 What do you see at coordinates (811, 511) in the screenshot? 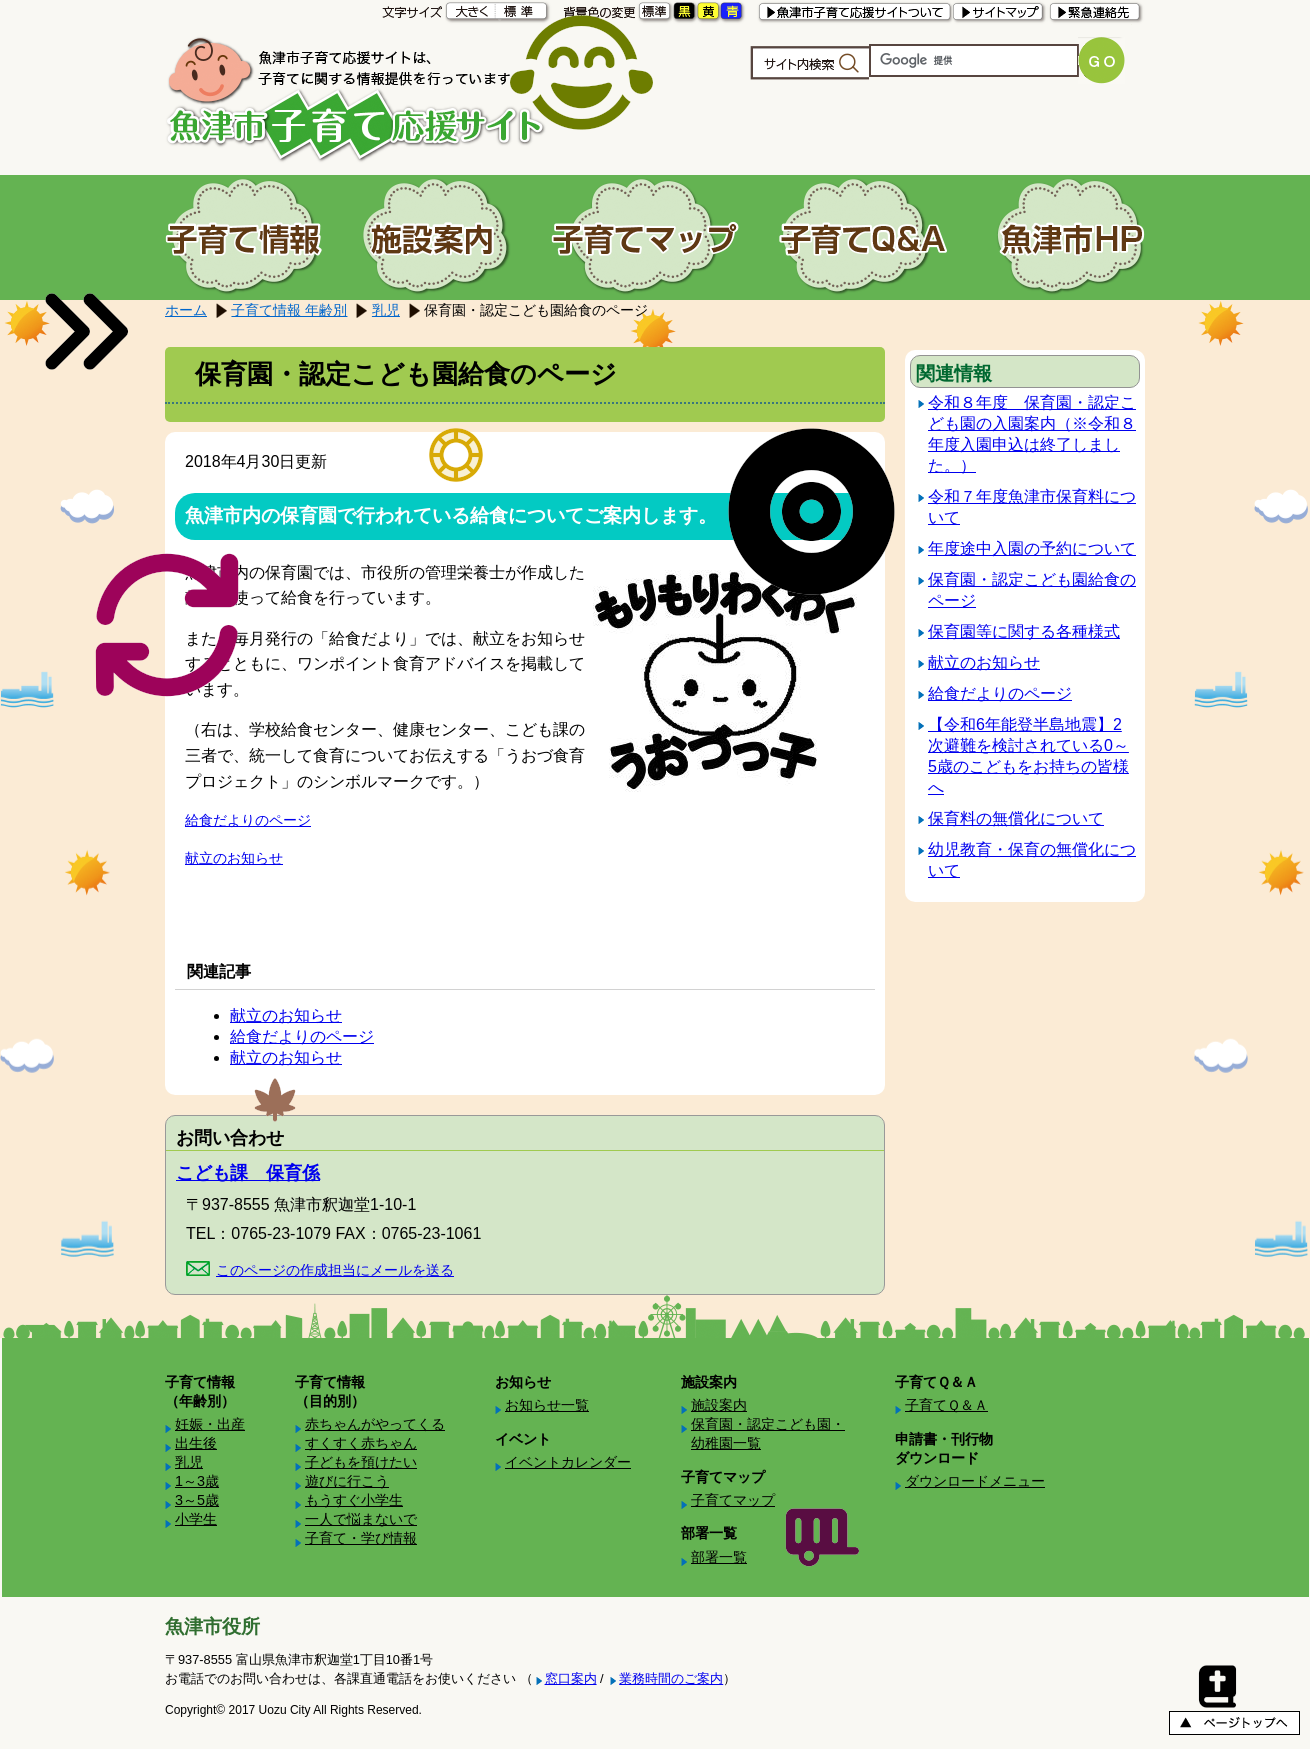
I see `play or access music library` at bounding box center [811, 511].